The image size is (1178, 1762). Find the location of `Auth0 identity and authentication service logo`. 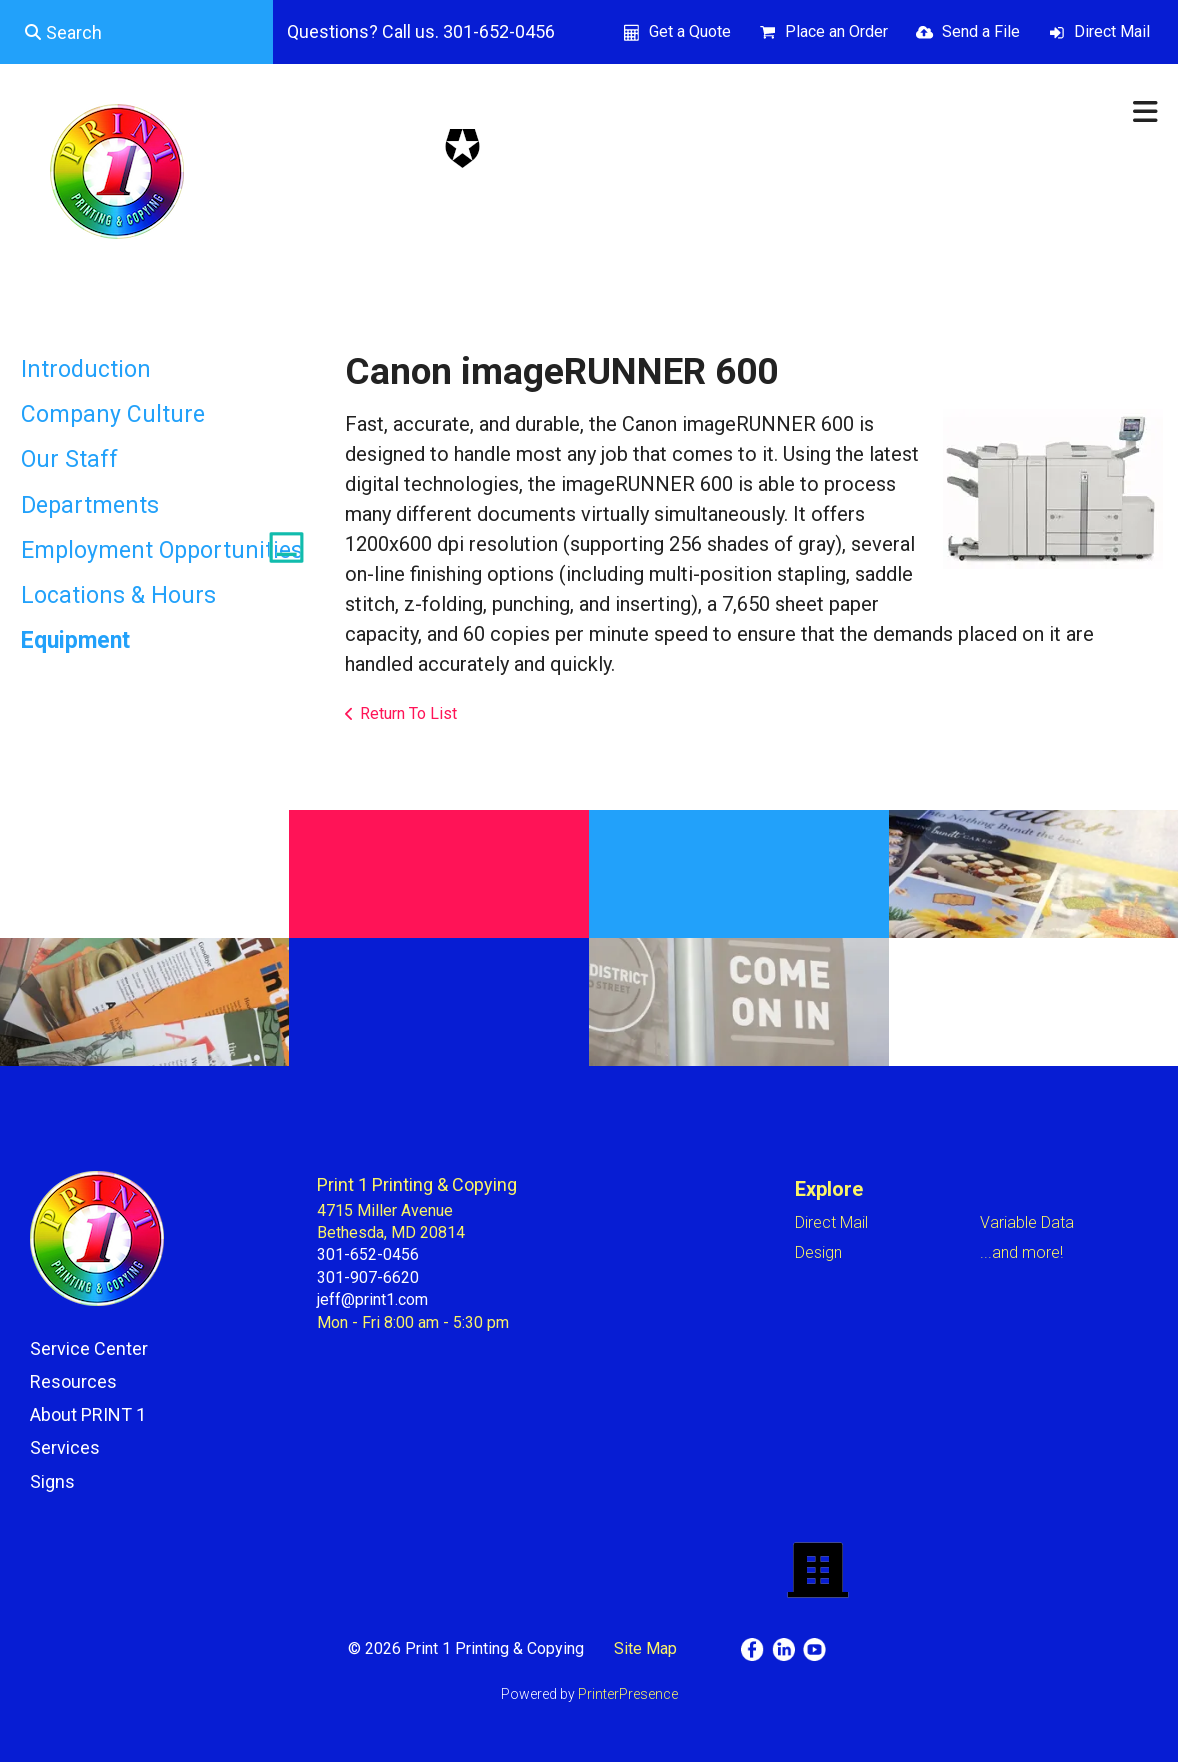

Auth0 identity and authentication service logo is located at coordinates (462, 148).